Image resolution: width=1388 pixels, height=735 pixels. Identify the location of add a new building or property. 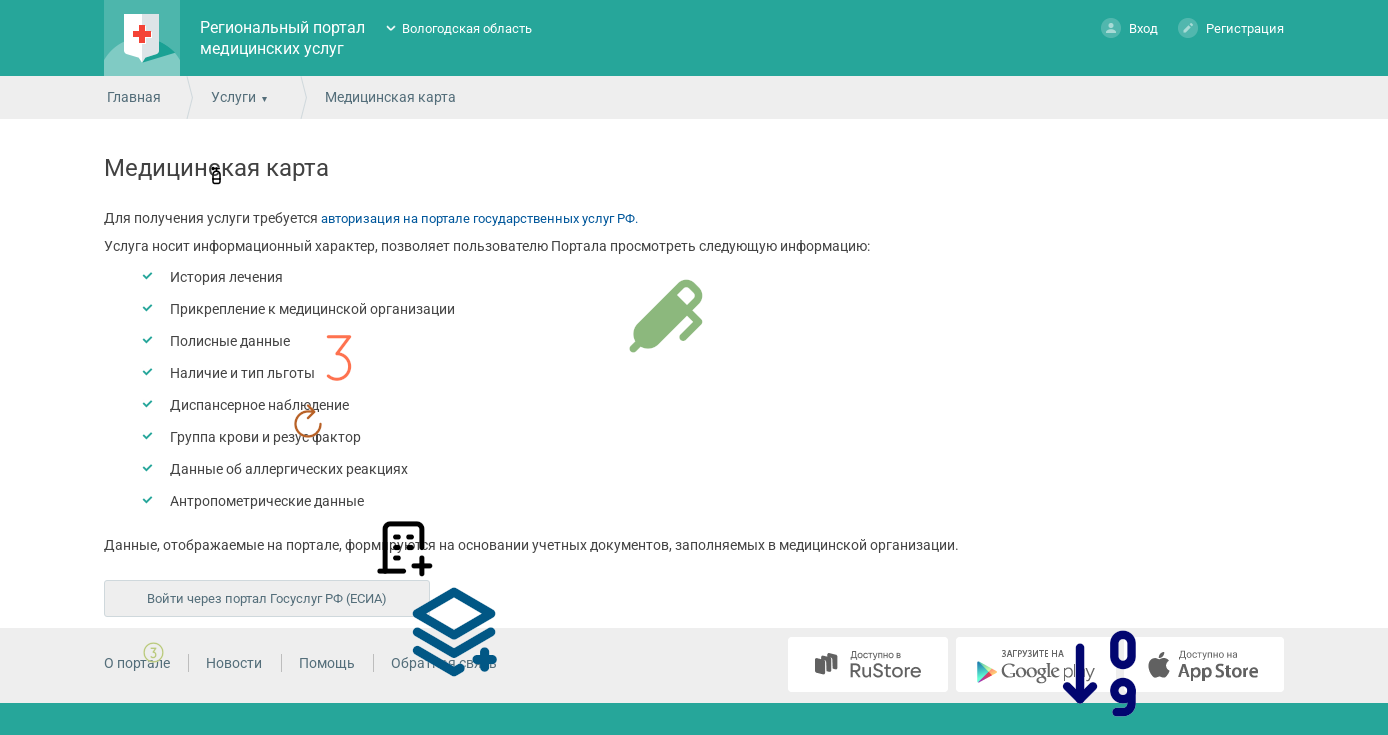
(403, 547).